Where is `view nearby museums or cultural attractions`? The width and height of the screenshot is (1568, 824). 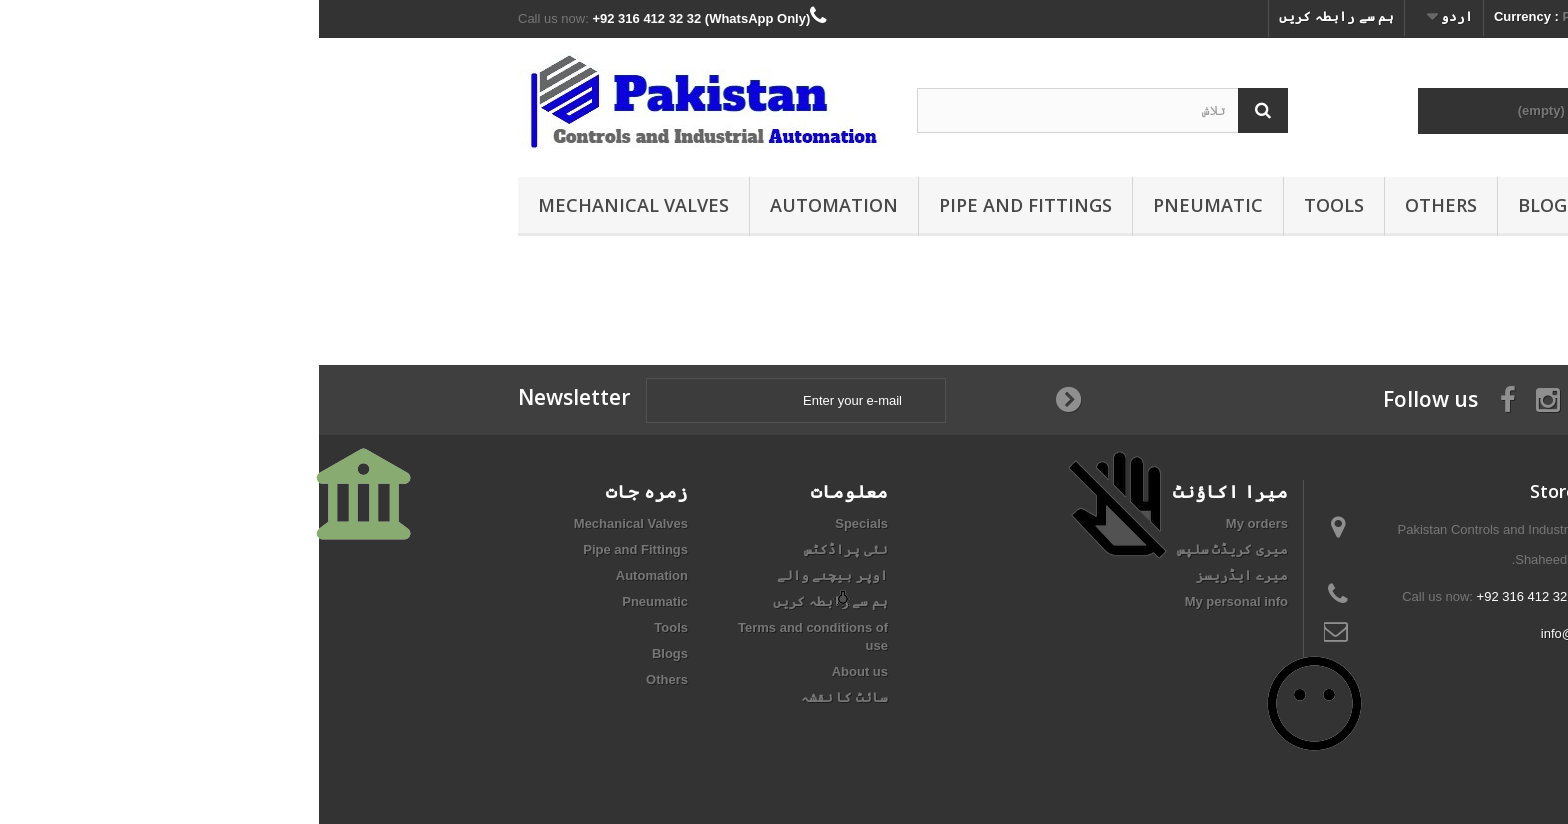 view nearby museums or cultural attractions is located at coordinates (363, 492).